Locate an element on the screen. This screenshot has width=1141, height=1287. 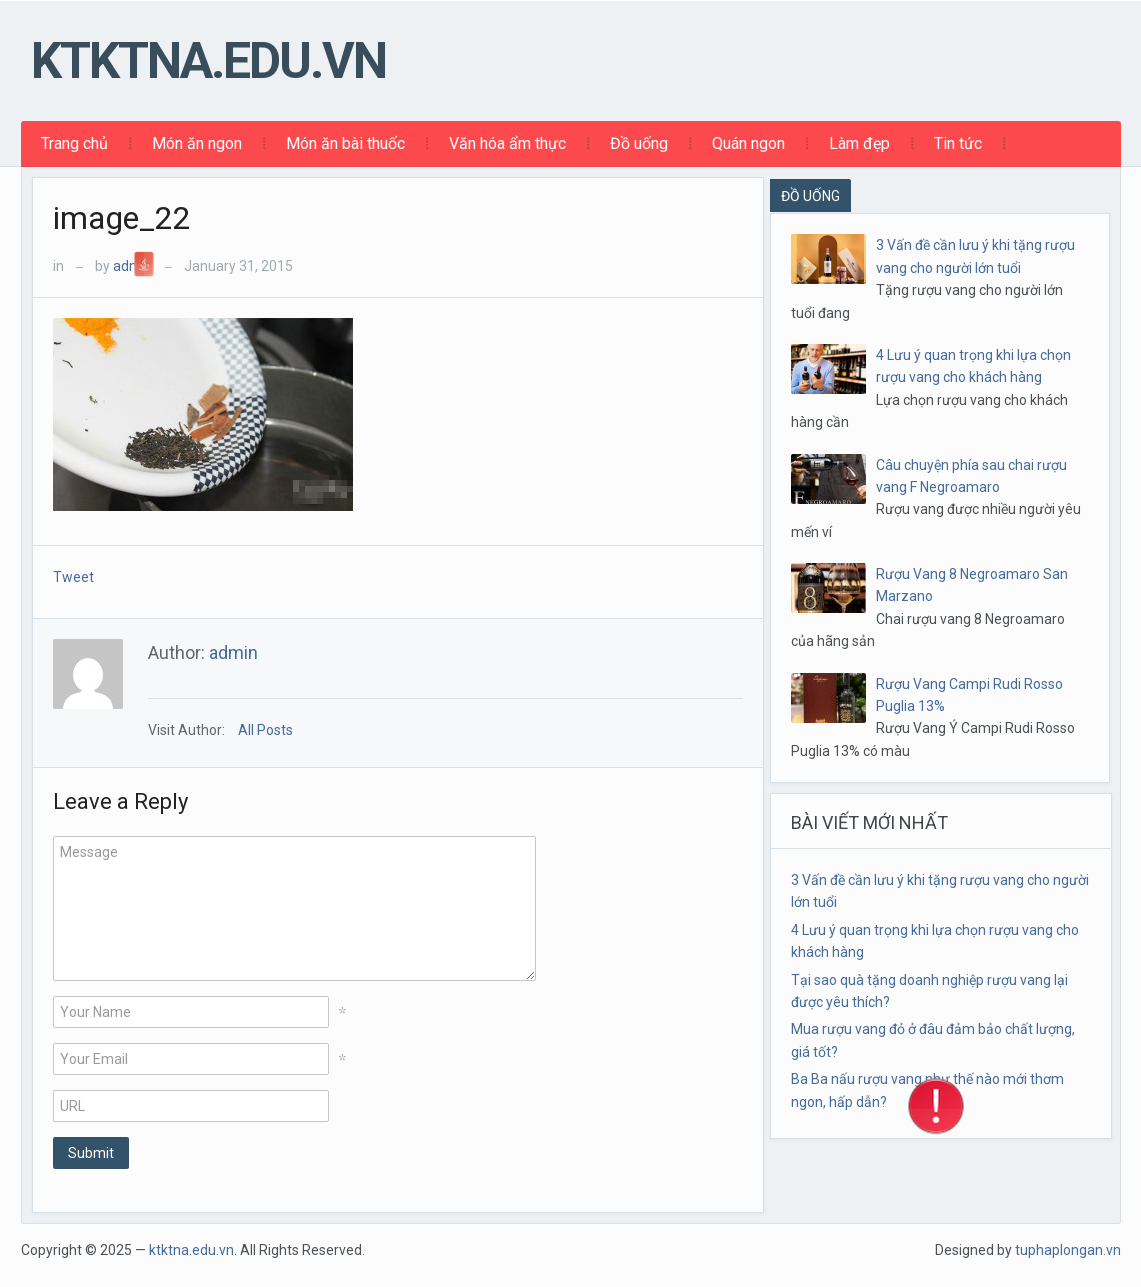
indicates a java source code file is located at coordinates (144, 264).